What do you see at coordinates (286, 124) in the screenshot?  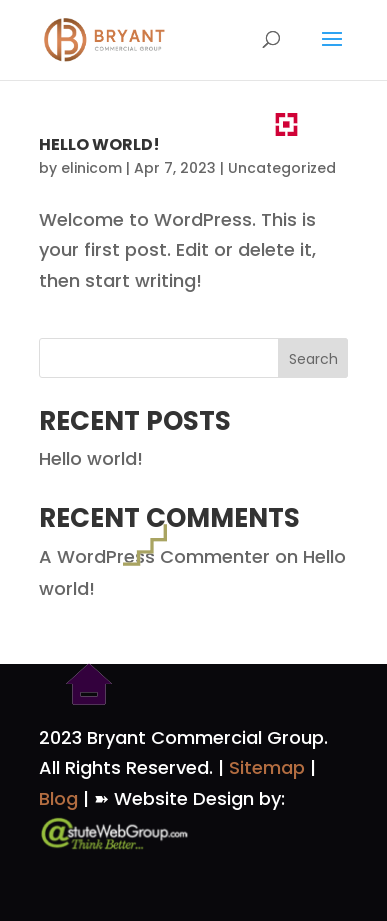 I see `open HDFC Bank app` at bounding box center [286, 124].